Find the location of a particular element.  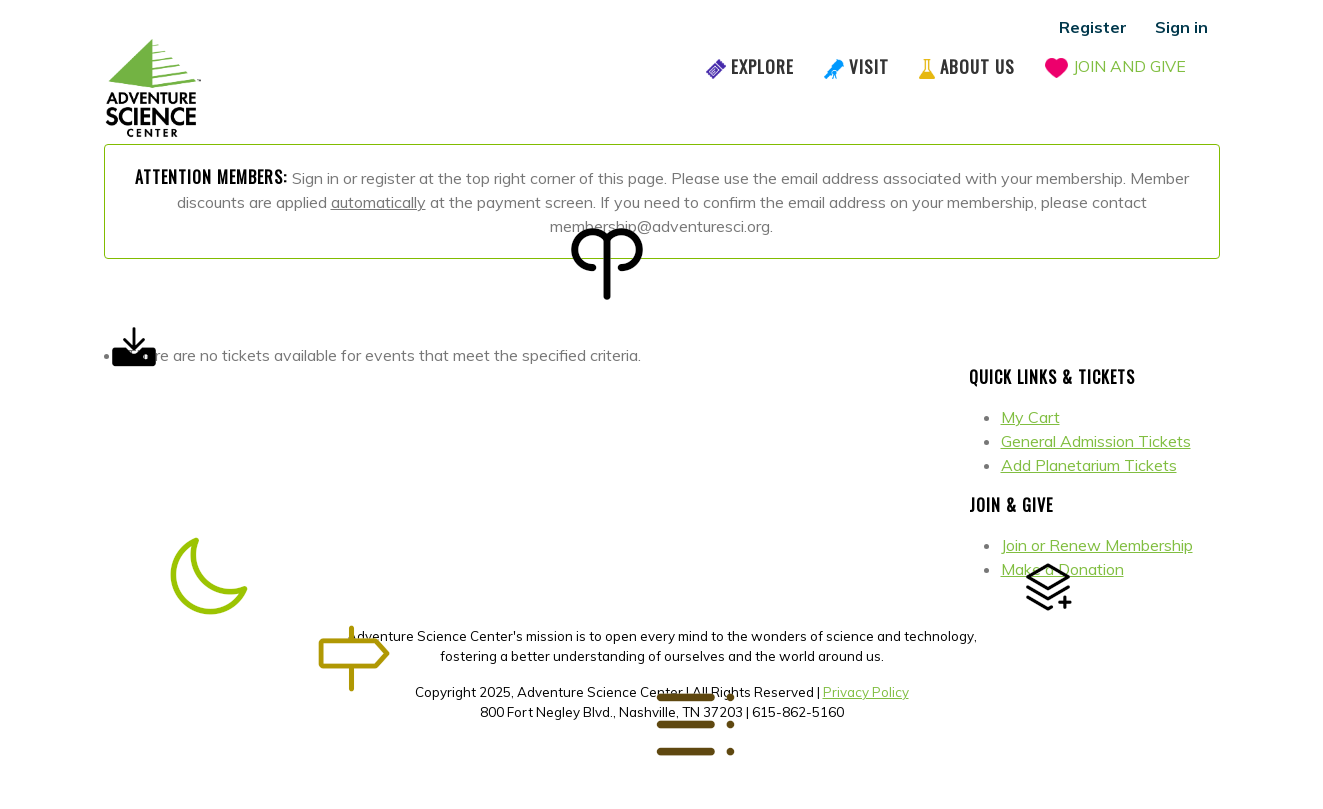

switch to dark mode is located at coordinates (207, 577).